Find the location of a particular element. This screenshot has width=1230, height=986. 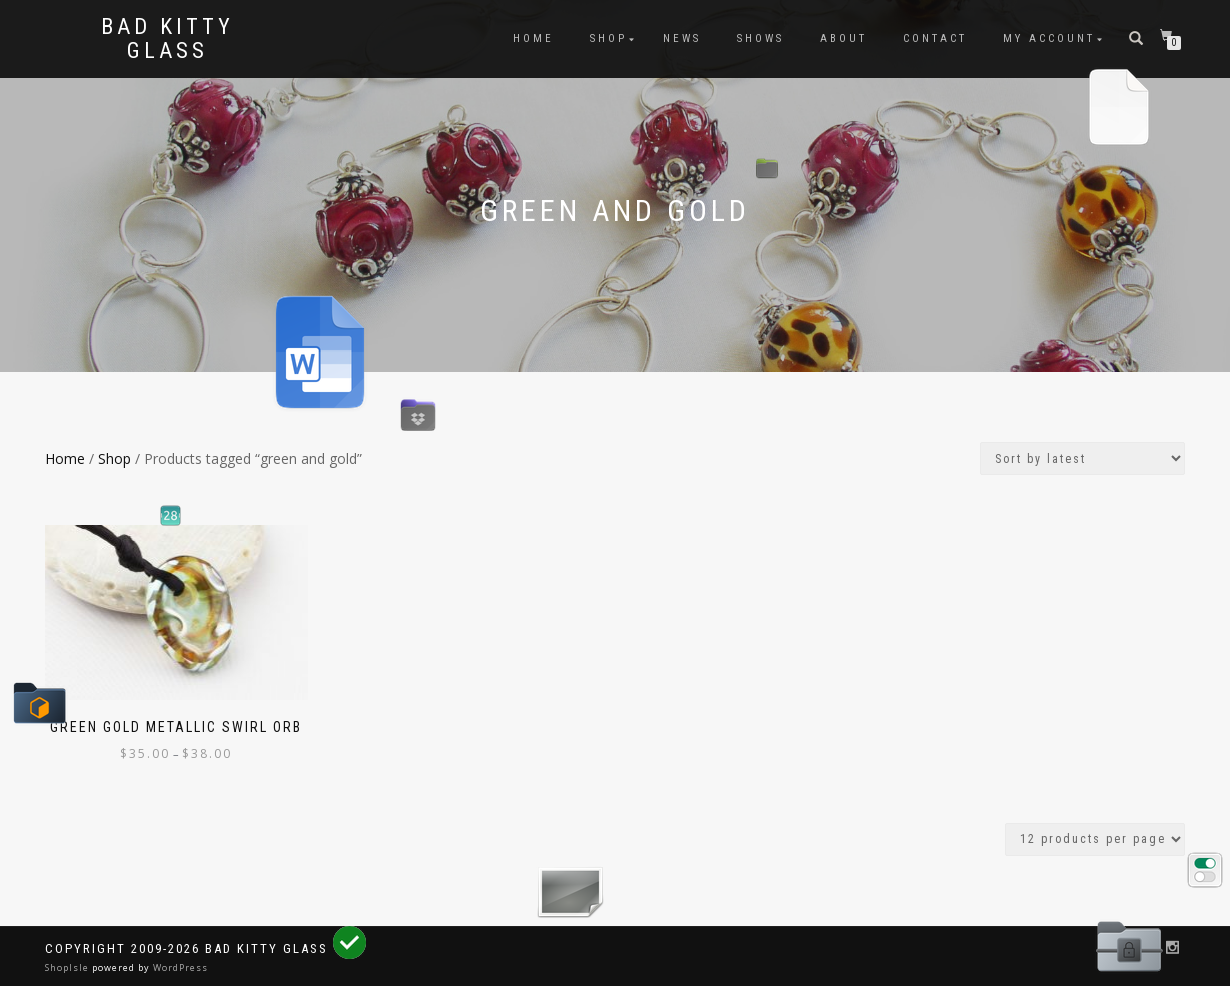

access a password-protected folder is located at coordinates (1129, 948).